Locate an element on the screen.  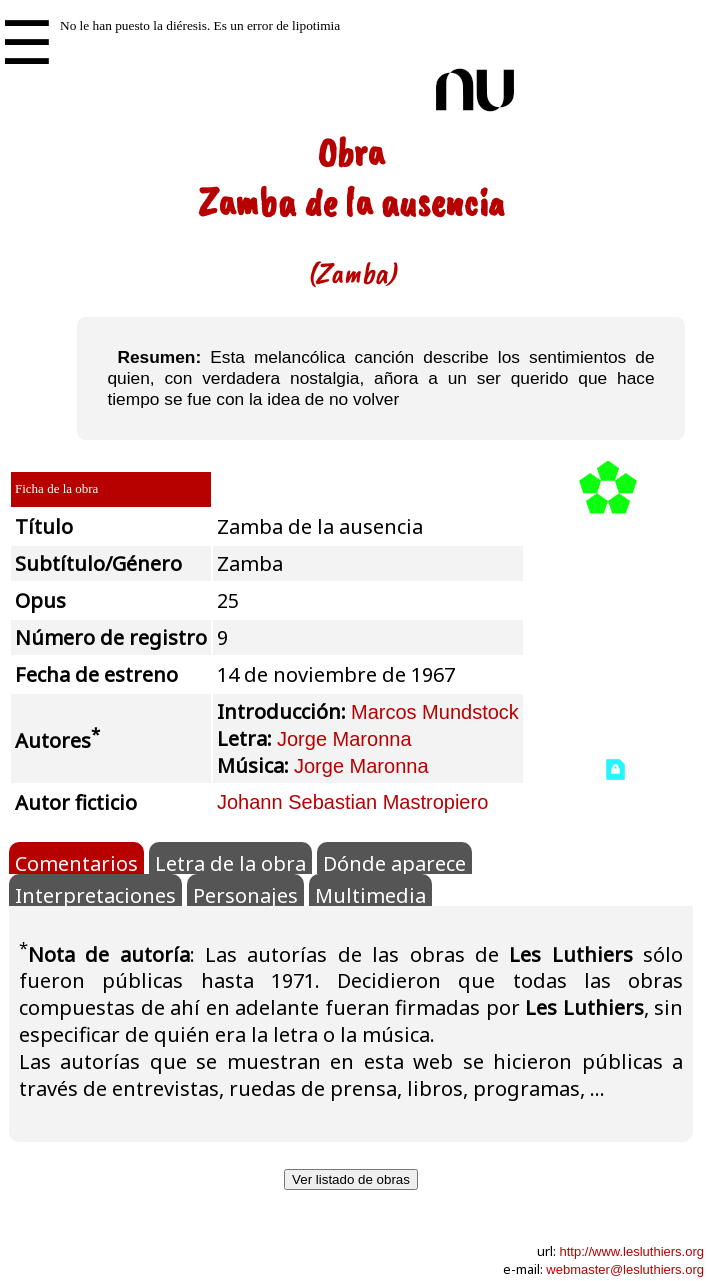
access a password-protected file is located at coordinates (615, 769).